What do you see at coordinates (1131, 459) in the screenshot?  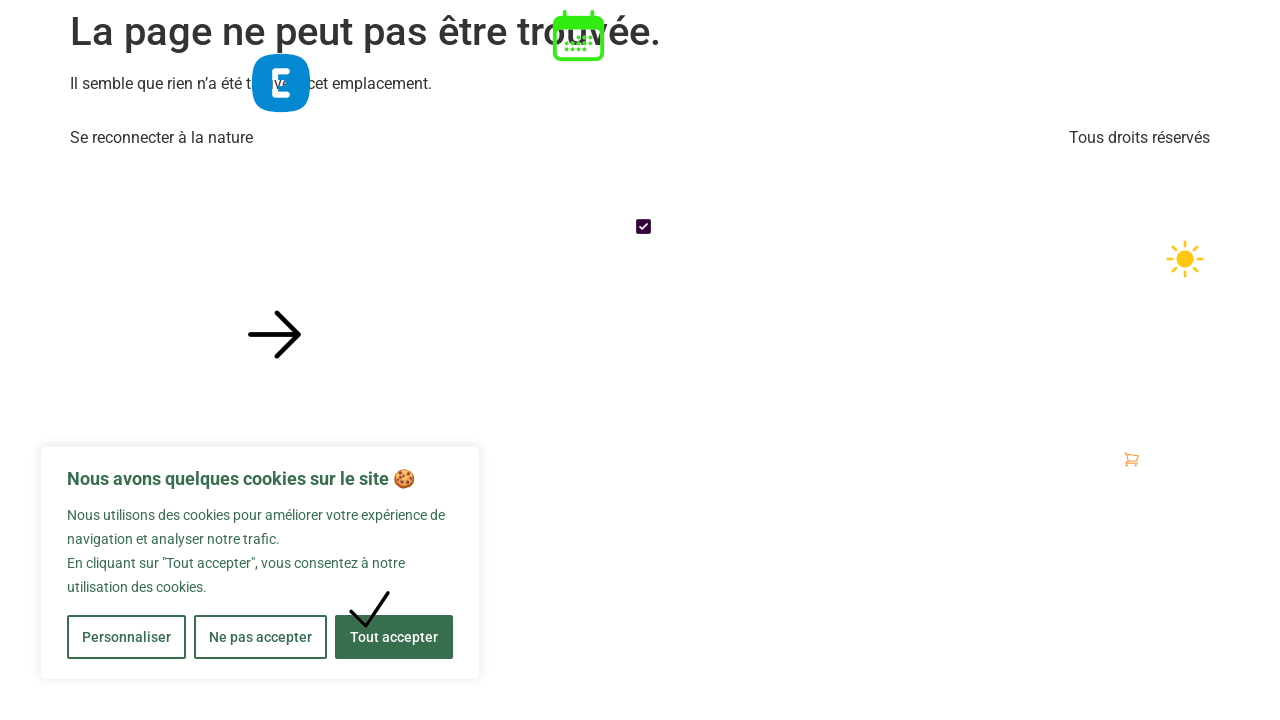 I see `view your shopping cart` at bounding box center [1131, 459].